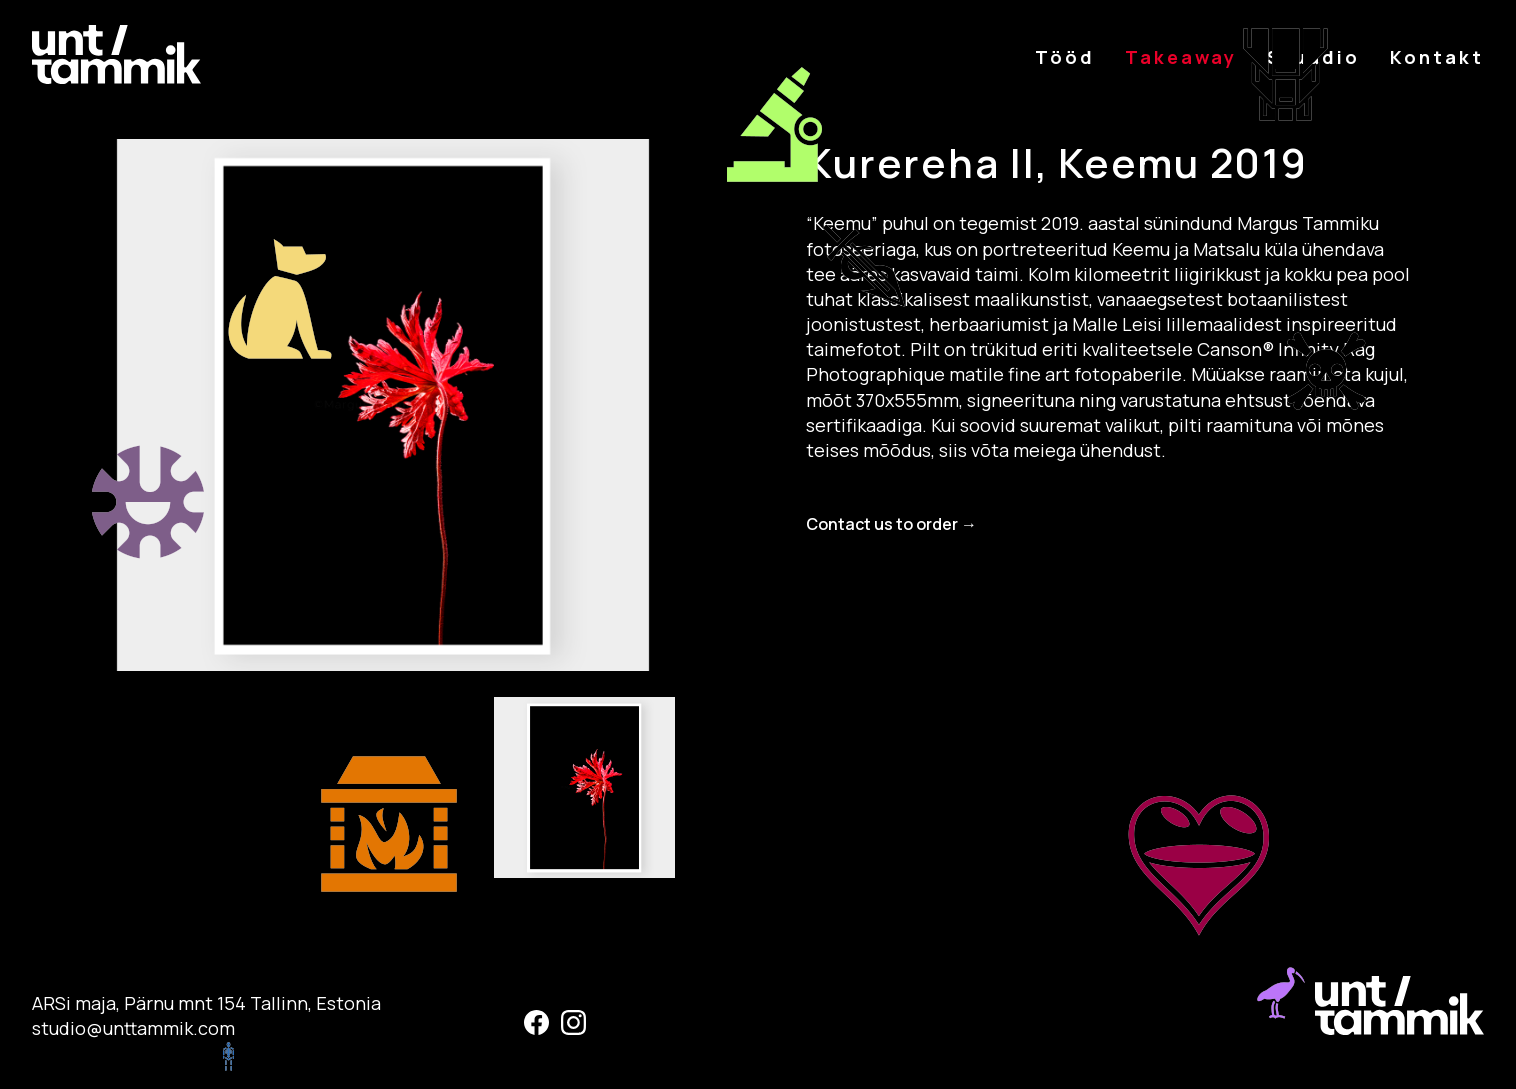 Image resolution: width=1516 pixels, height=1089 pixels. I want to click on ibis bird icon for wildlife or nature category, so click(1281, 993).